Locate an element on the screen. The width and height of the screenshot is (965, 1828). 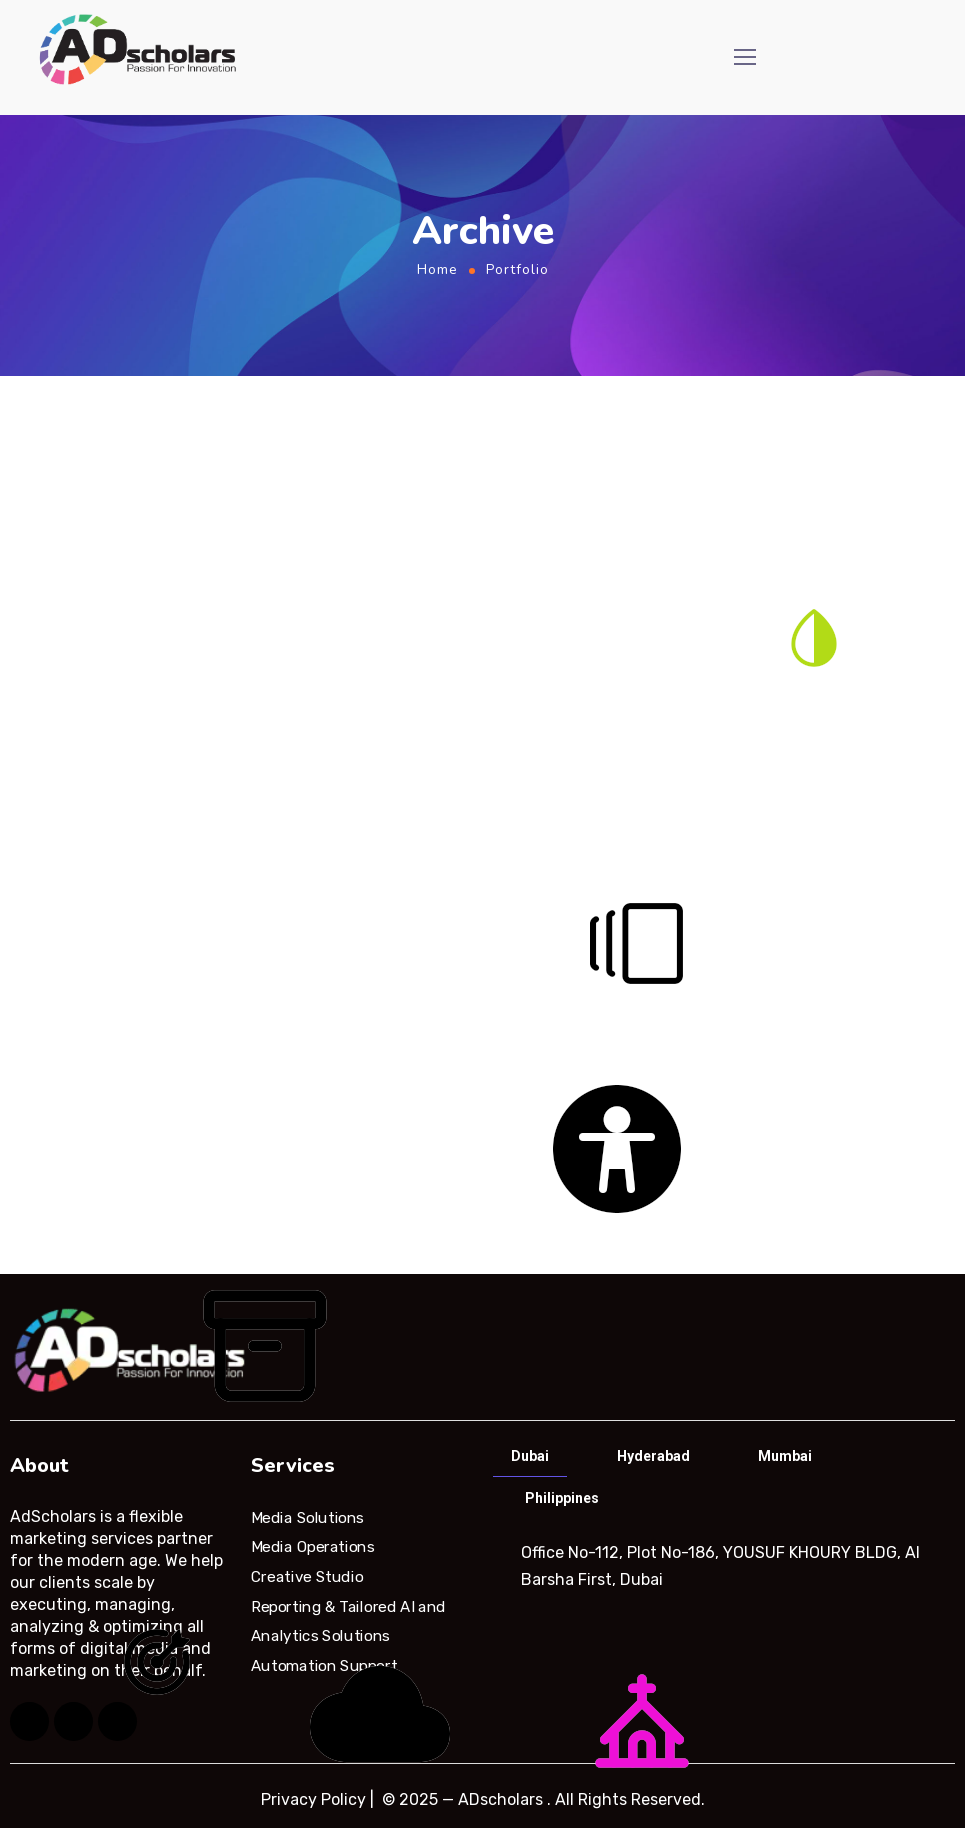
view project goals or milestones is located at coordinates (157, 1662).